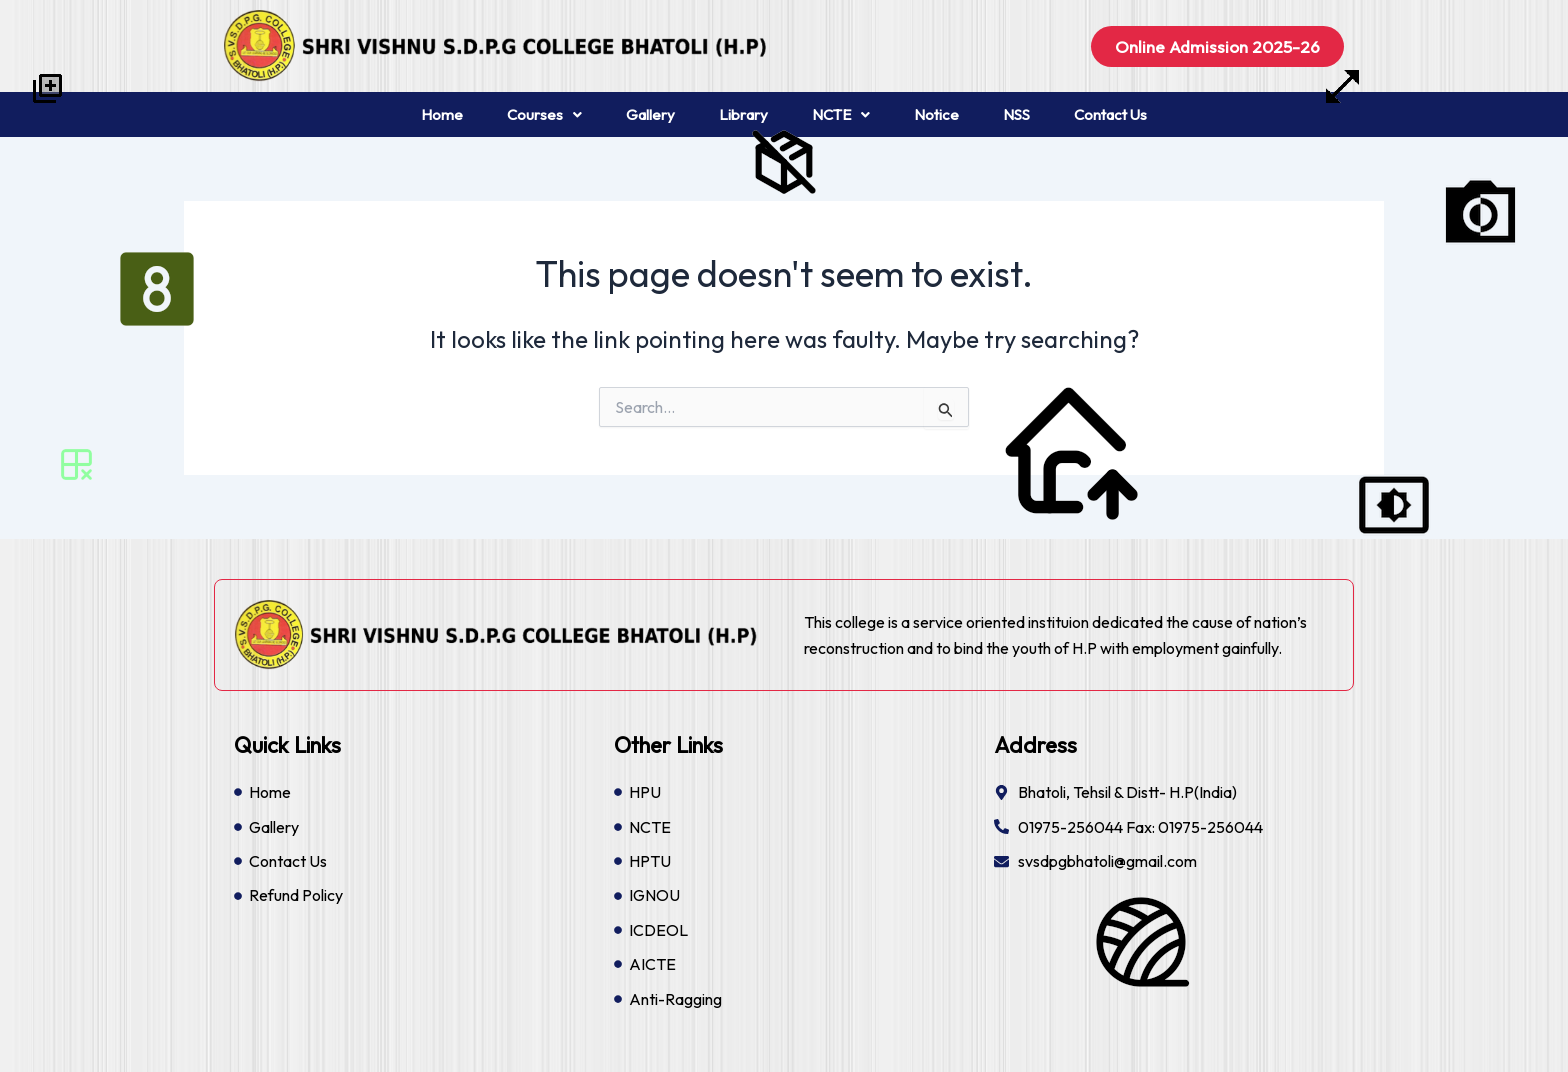 Image resolution: width=1568 pixels, height=1072 pixels. What do you see at coordinates (76, 464) in the screenshot?
I see `remove a grid item or tile` at bounding box center [76, 464].